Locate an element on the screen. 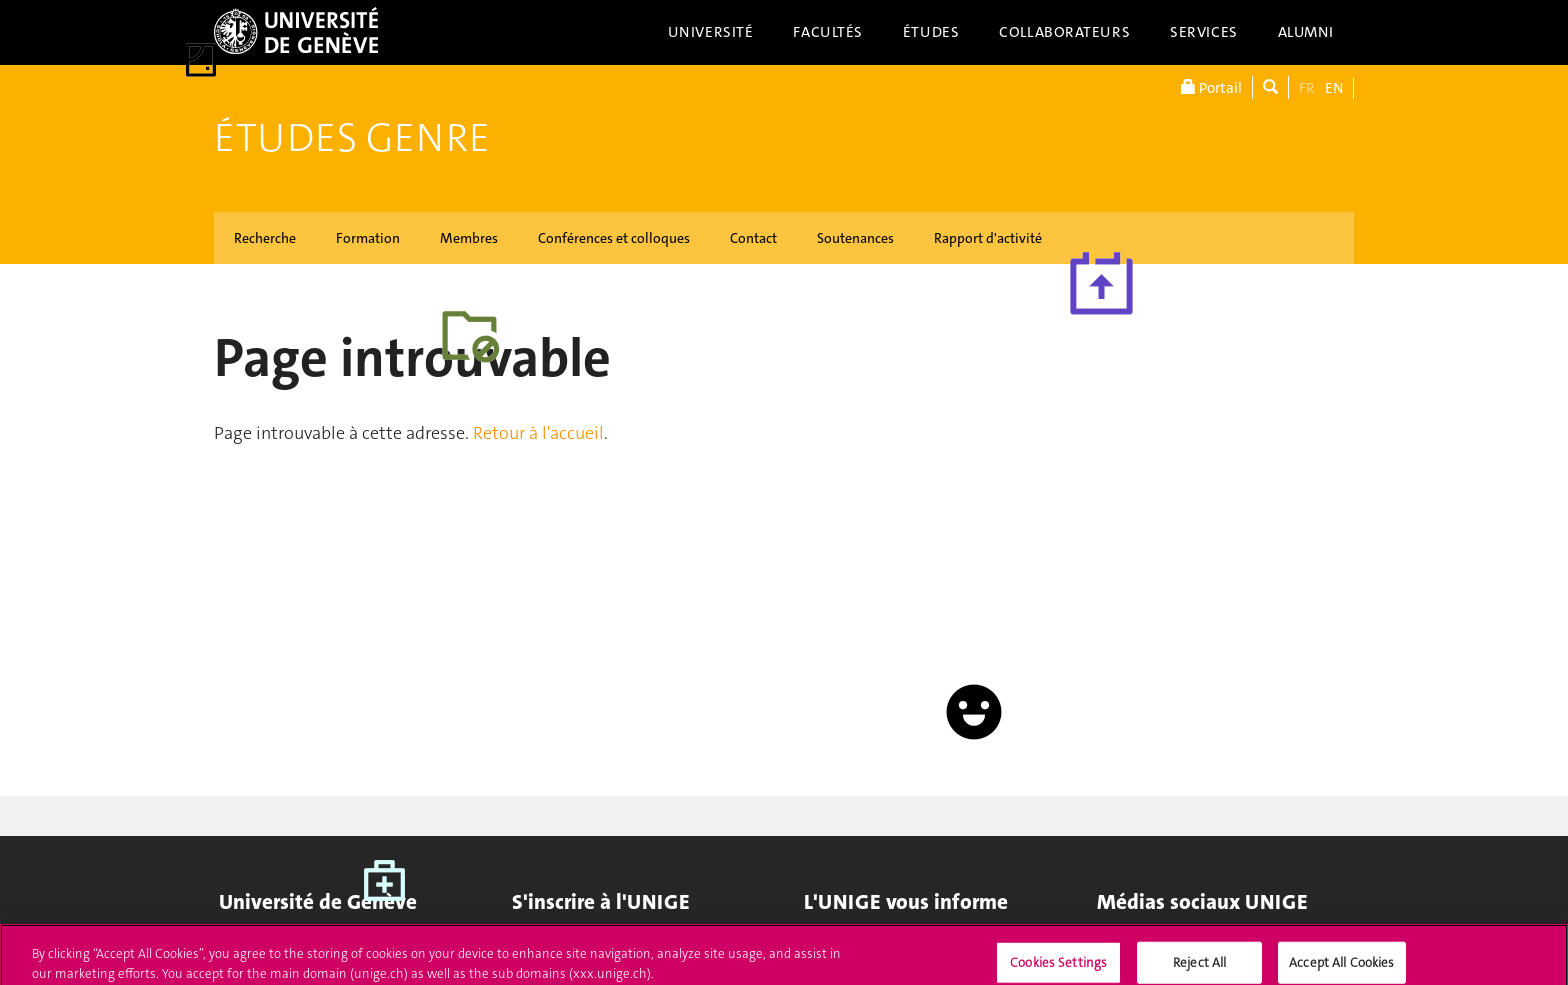  access denied to this folder is located at coordinates (469, 335).